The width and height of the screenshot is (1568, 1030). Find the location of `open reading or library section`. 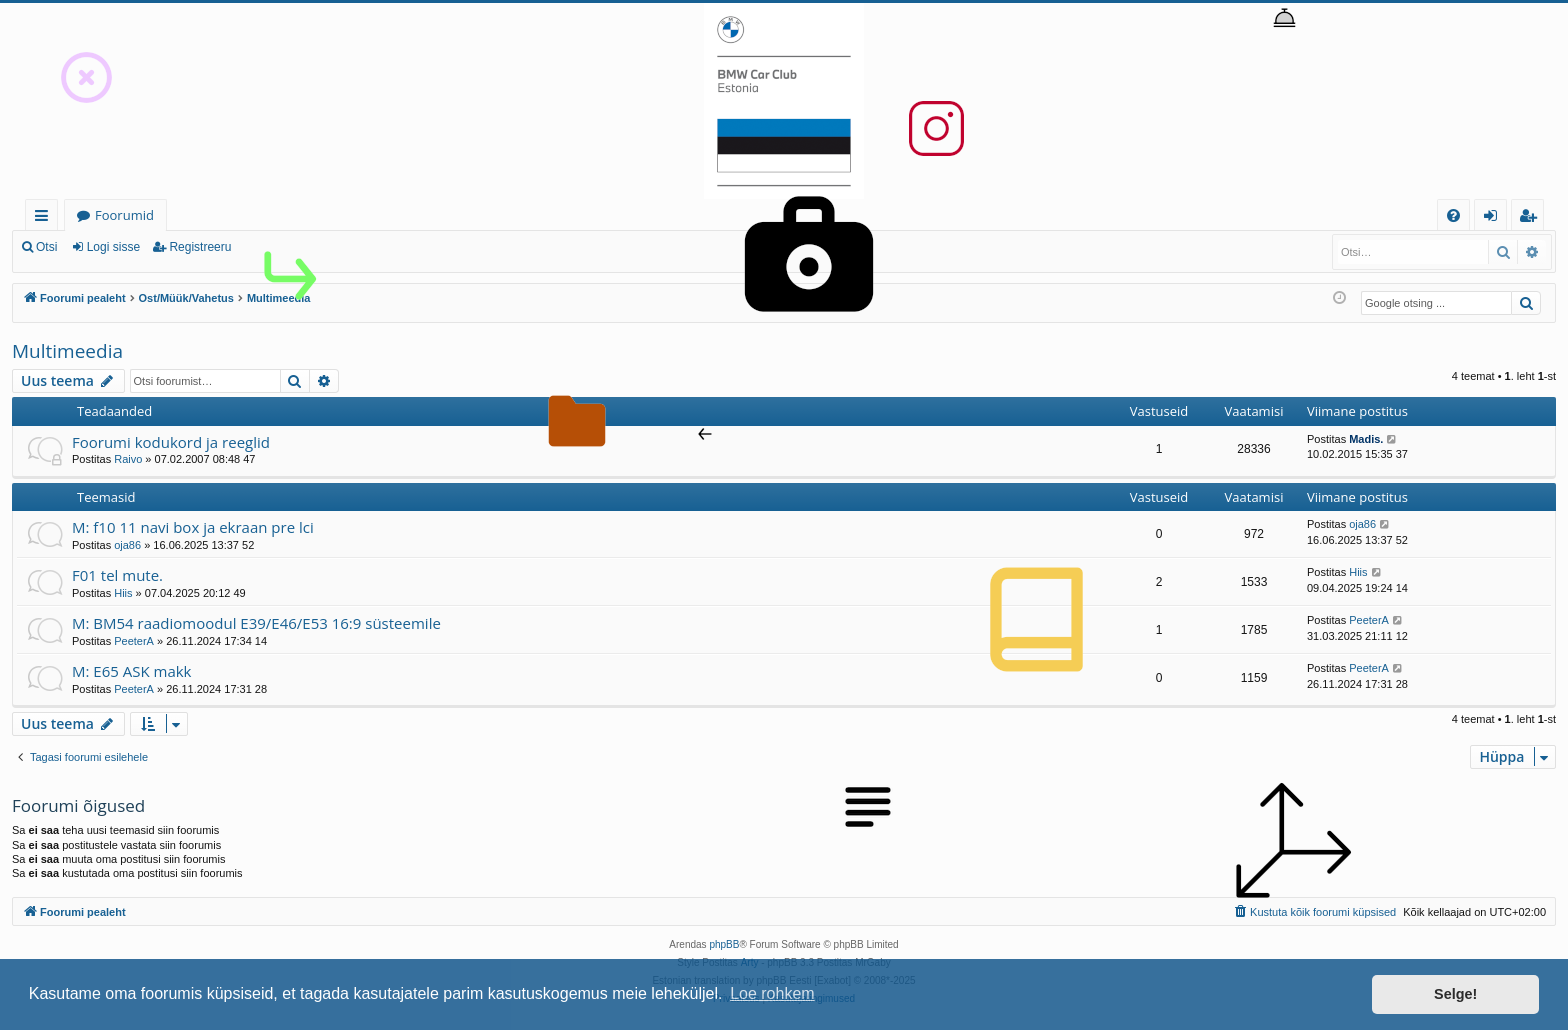

open reading or library section is located at coordinates (1036, 619).